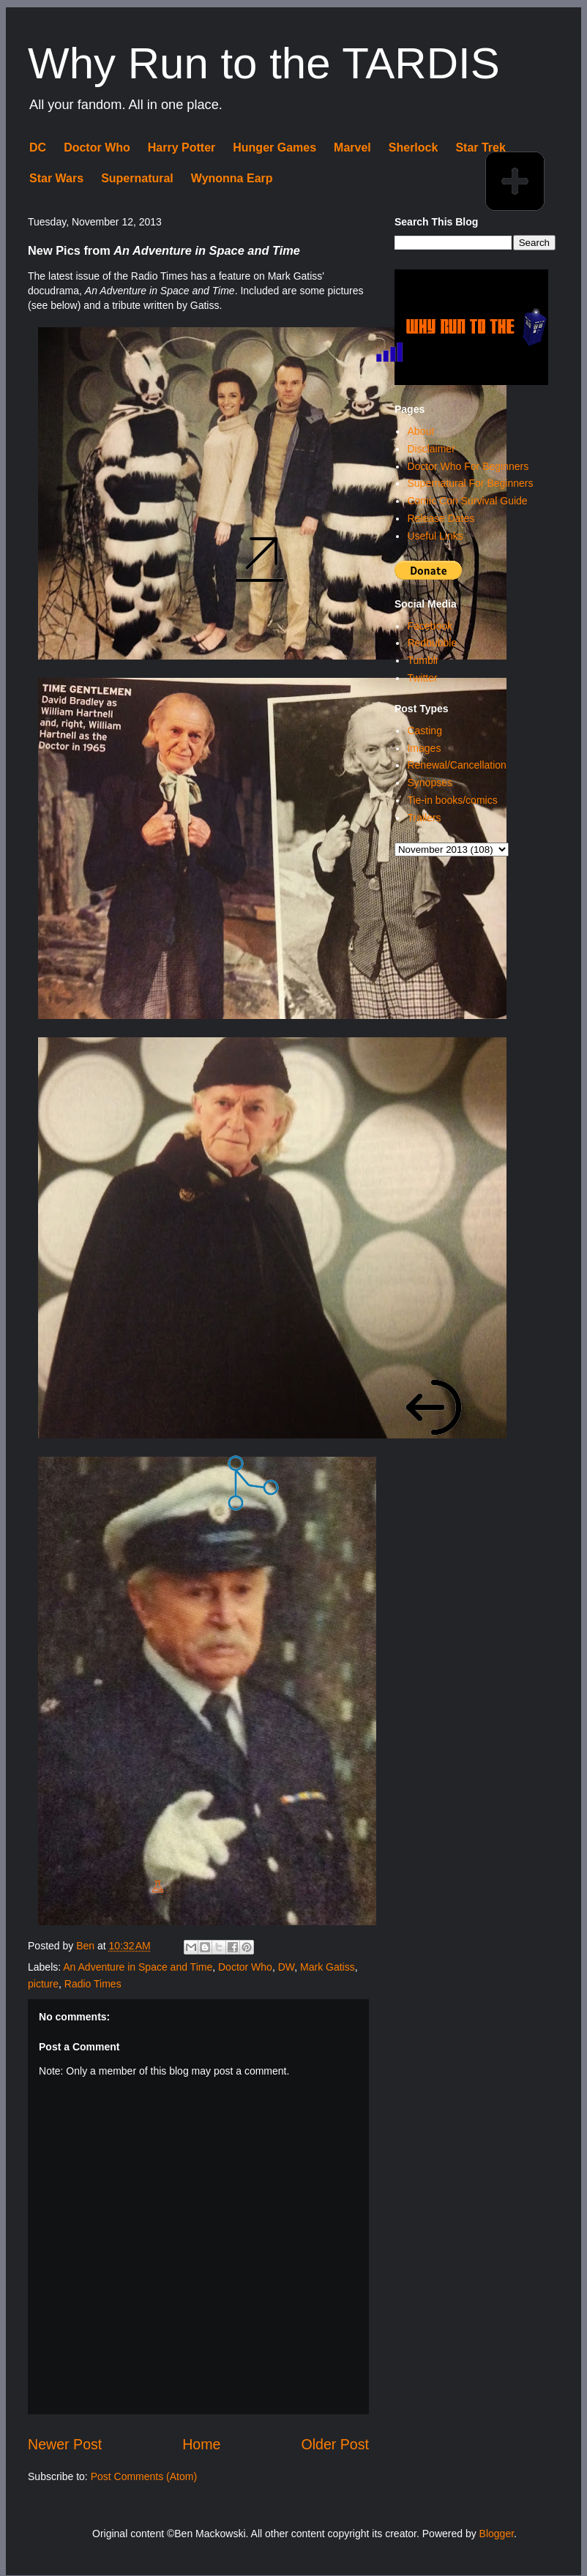 The image size is (587, 2576). What do you see at coordinates (433, 1407) in the screenshot?
I see `exit or leave current screen` at bounding box center [433, 1407].